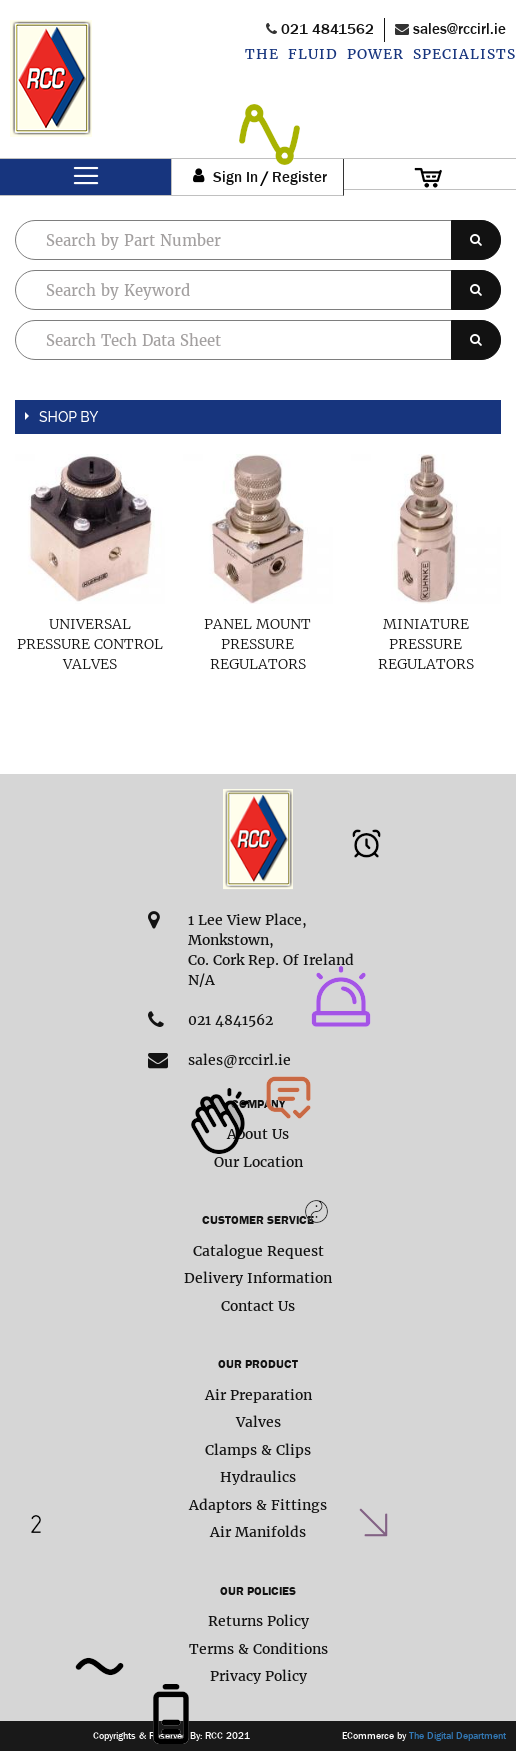 This screenshot has width=516, height=1751. I want to click on set or manage alarms, so click(366, 843).